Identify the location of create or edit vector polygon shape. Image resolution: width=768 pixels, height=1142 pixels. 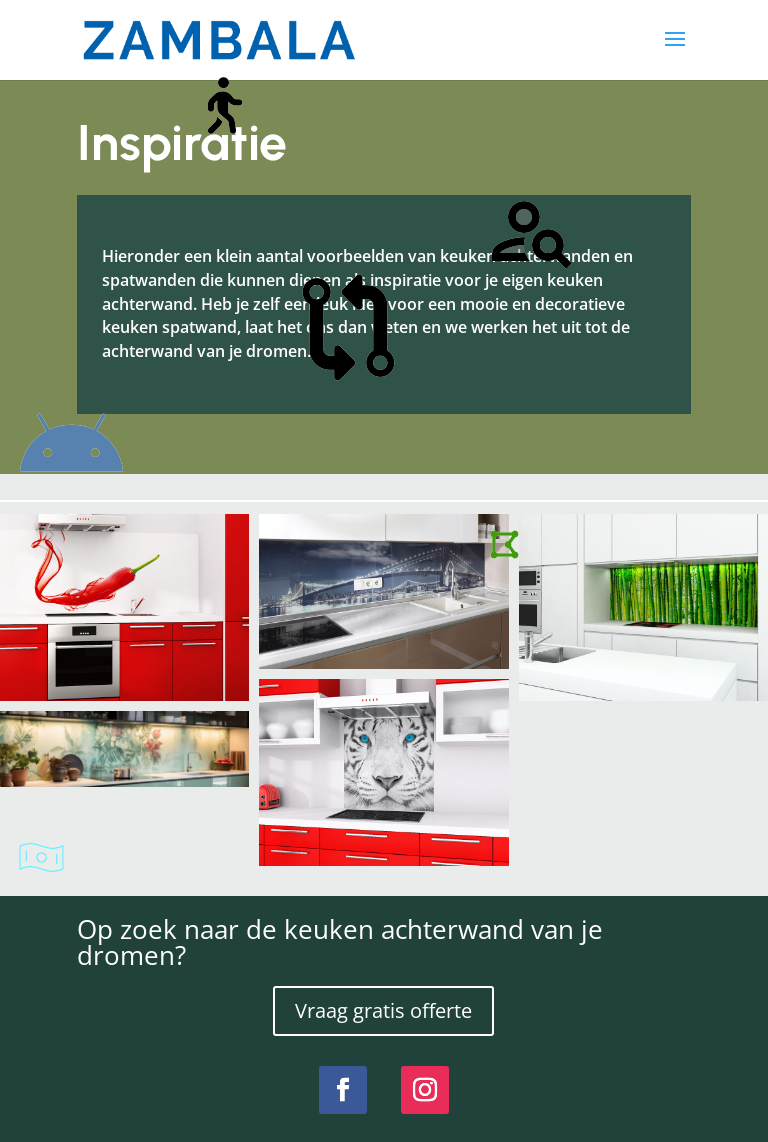
(504, 544).